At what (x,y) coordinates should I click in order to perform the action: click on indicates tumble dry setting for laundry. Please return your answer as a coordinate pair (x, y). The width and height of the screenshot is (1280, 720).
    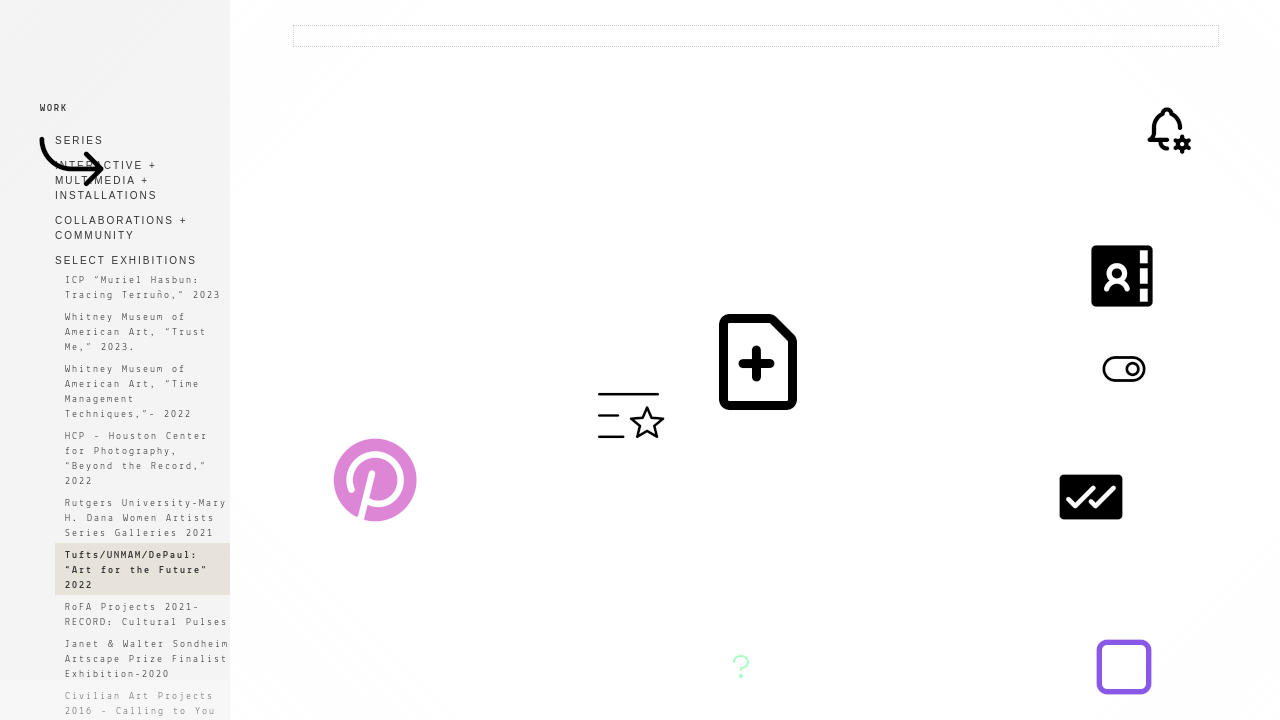
    Looking at the image, I should click on (1124, 667).